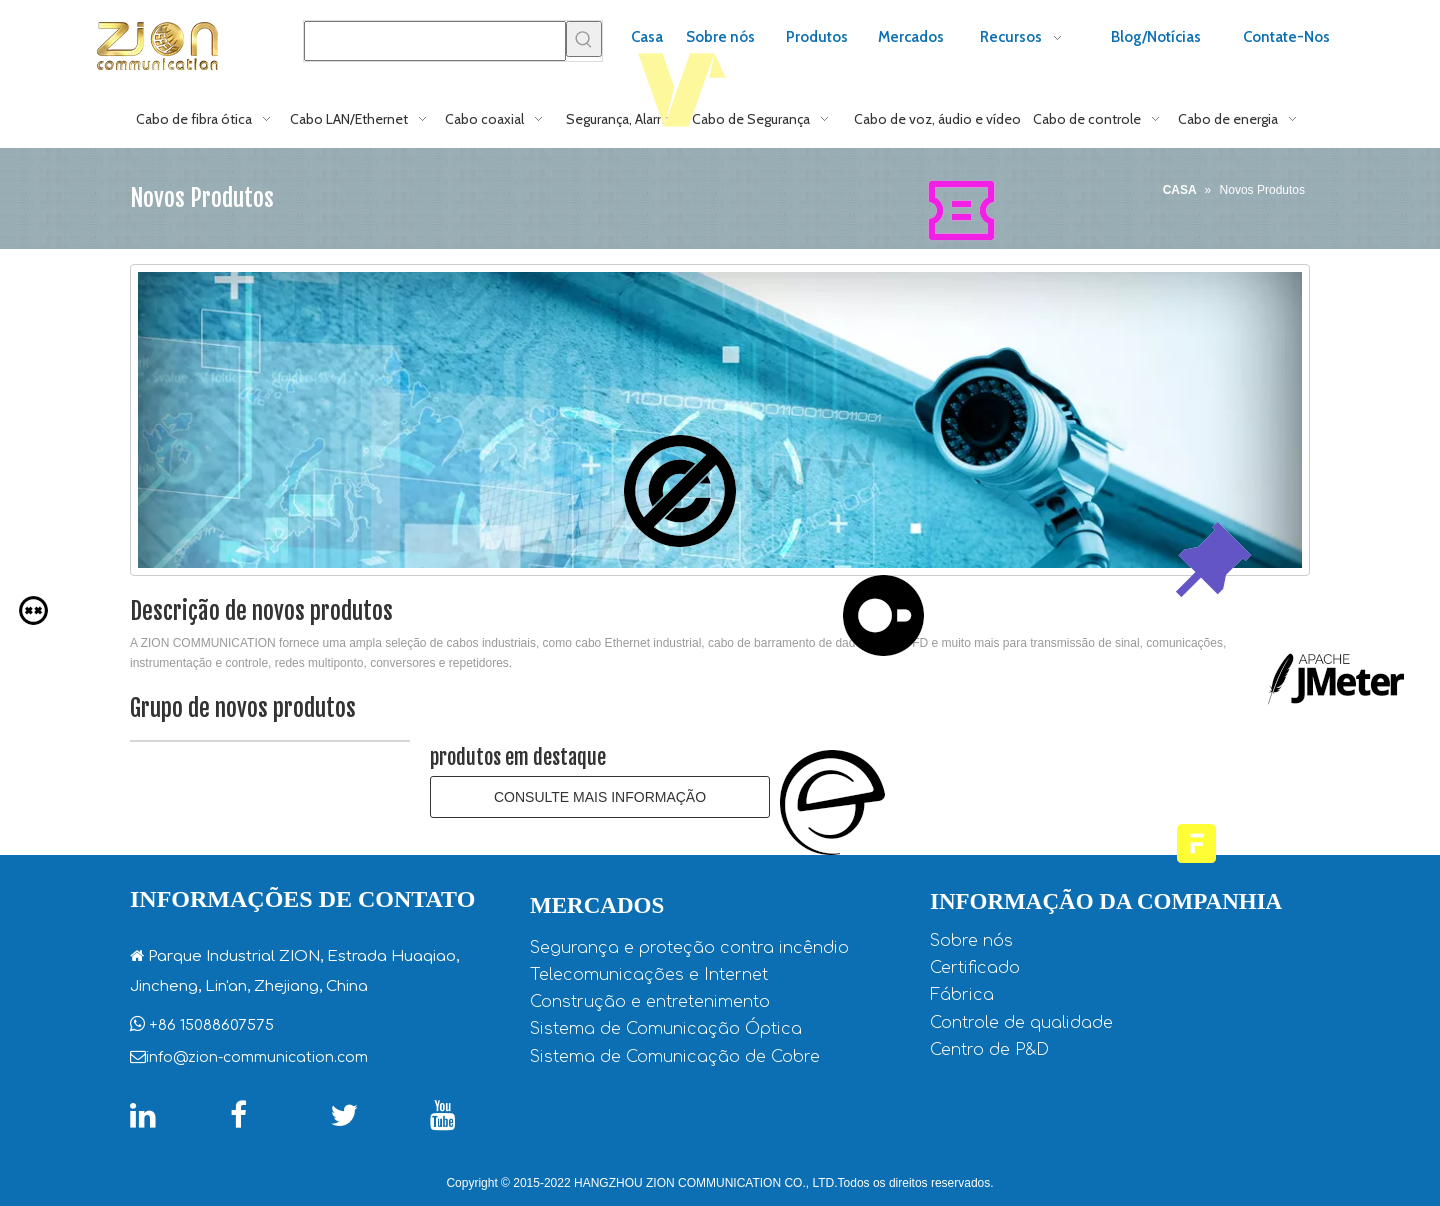 The height and width of the screenshot is (1206, 1440). I want to click on facepunch studios logo, so click(33, 610).